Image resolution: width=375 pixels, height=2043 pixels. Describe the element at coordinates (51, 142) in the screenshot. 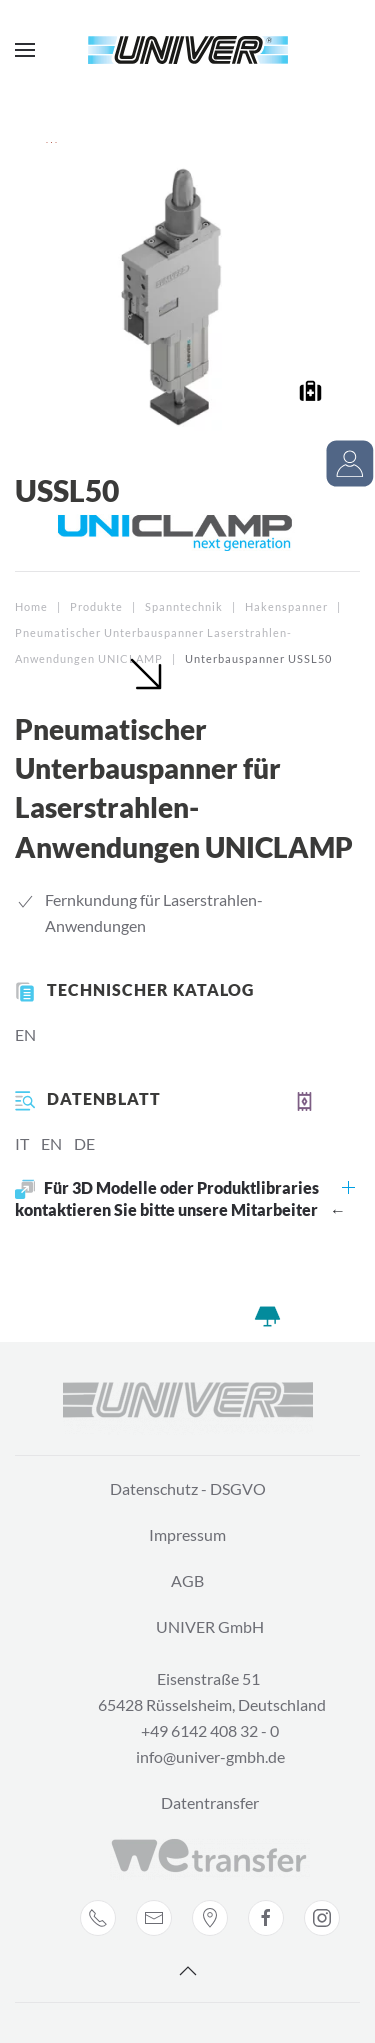

I see `access more options or actions` at that location.